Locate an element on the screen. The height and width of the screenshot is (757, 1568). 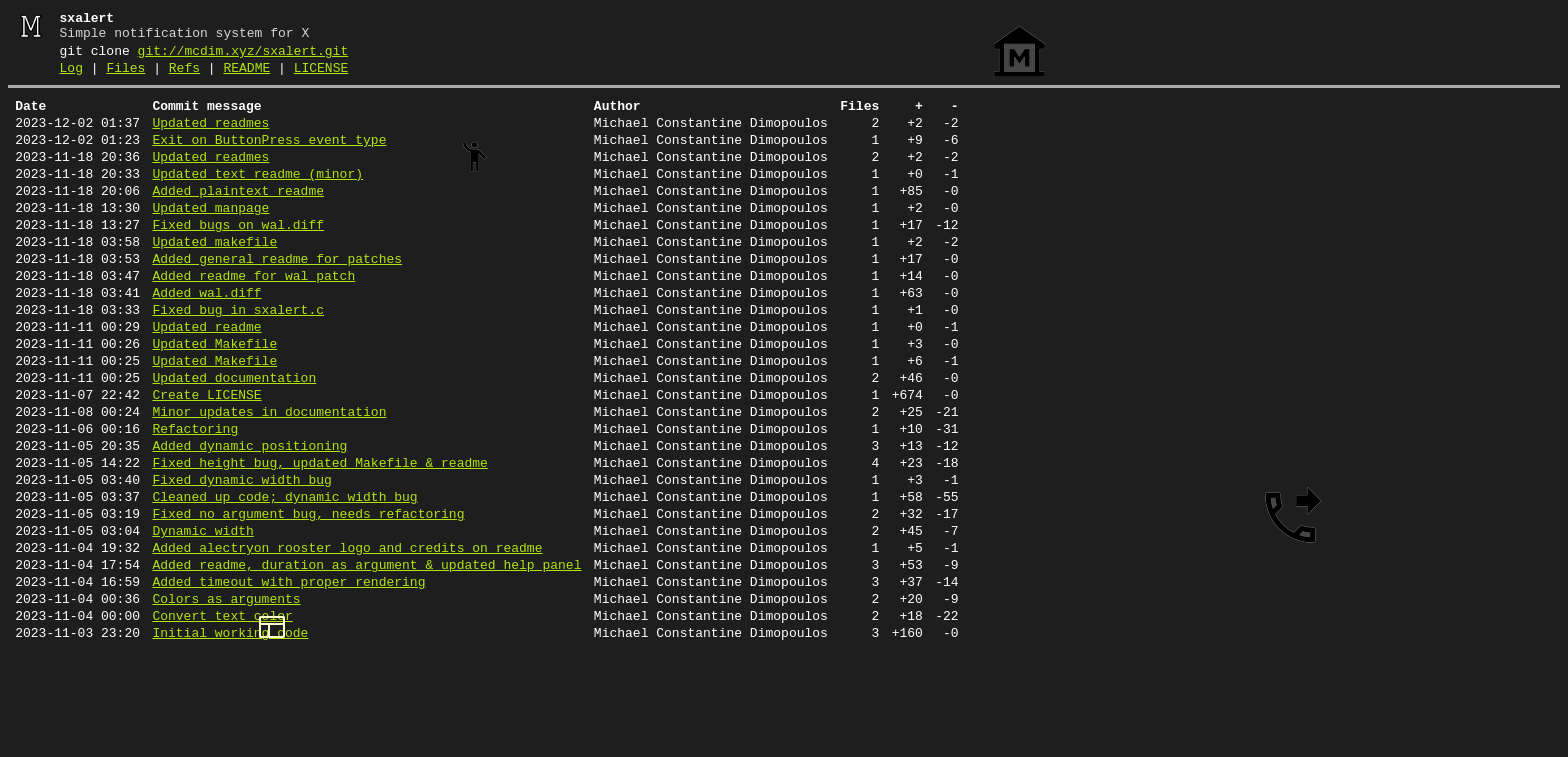
view nearby museums on the map is located at coordinates (1019, 51).